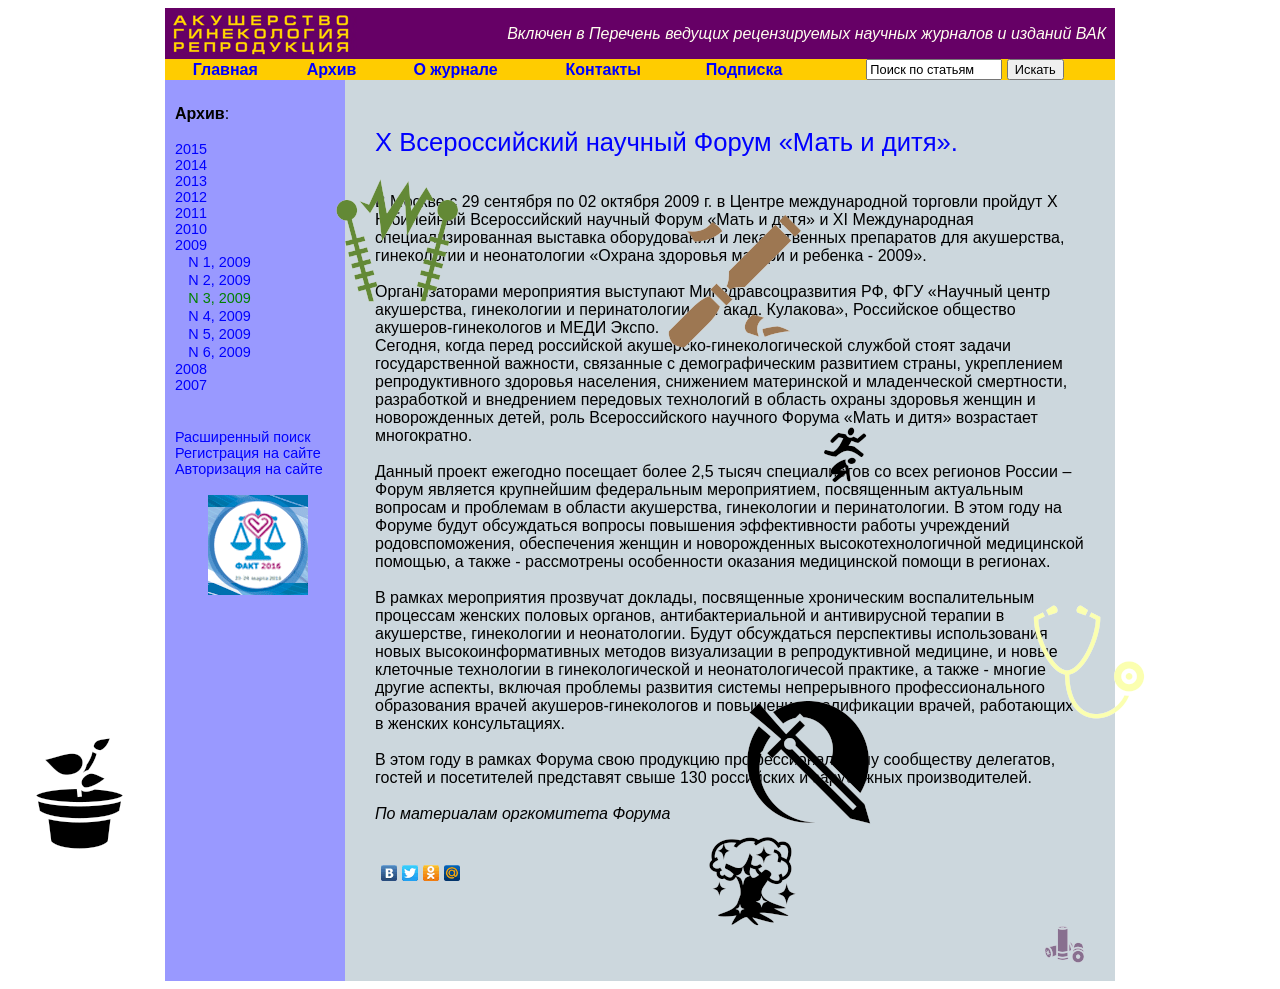 This screenshot has height=989, width=1280. What do you see at coordinates (397, 240) in the screenshot?
I see `indicates electrical discharge or power surge` at bounding box center [397, 240].